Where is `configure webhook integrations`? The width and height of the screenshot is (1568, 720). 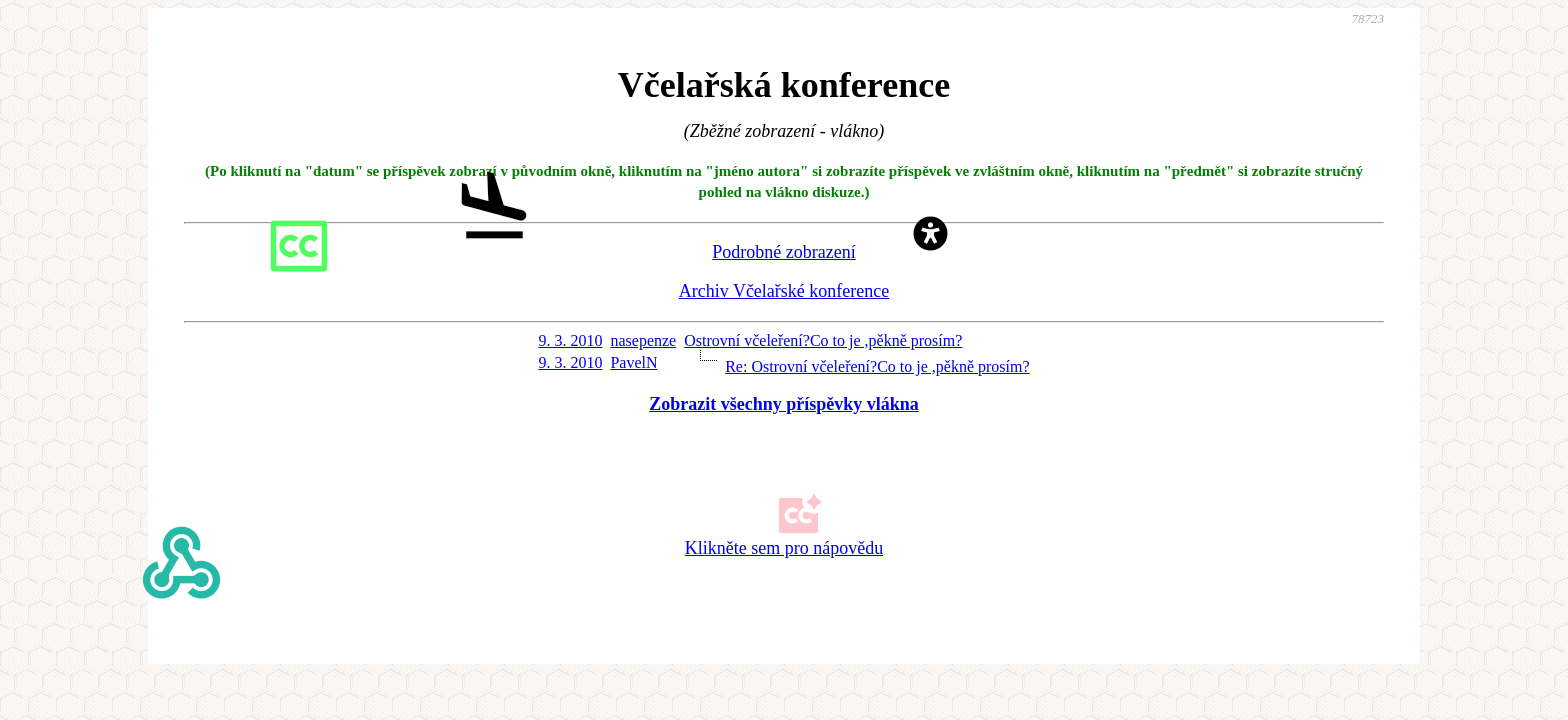
configure webhook integrations is located at coordinates (181, 564).